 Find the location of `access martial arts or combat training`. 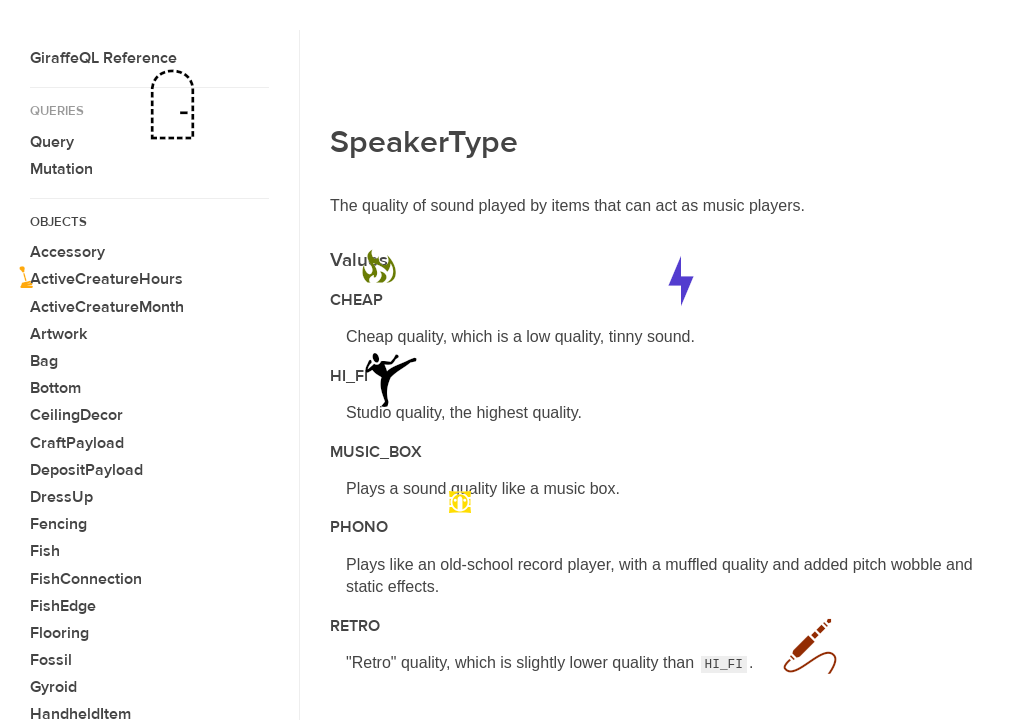

access martial arts or combat training is located at coordinates (391, 380).